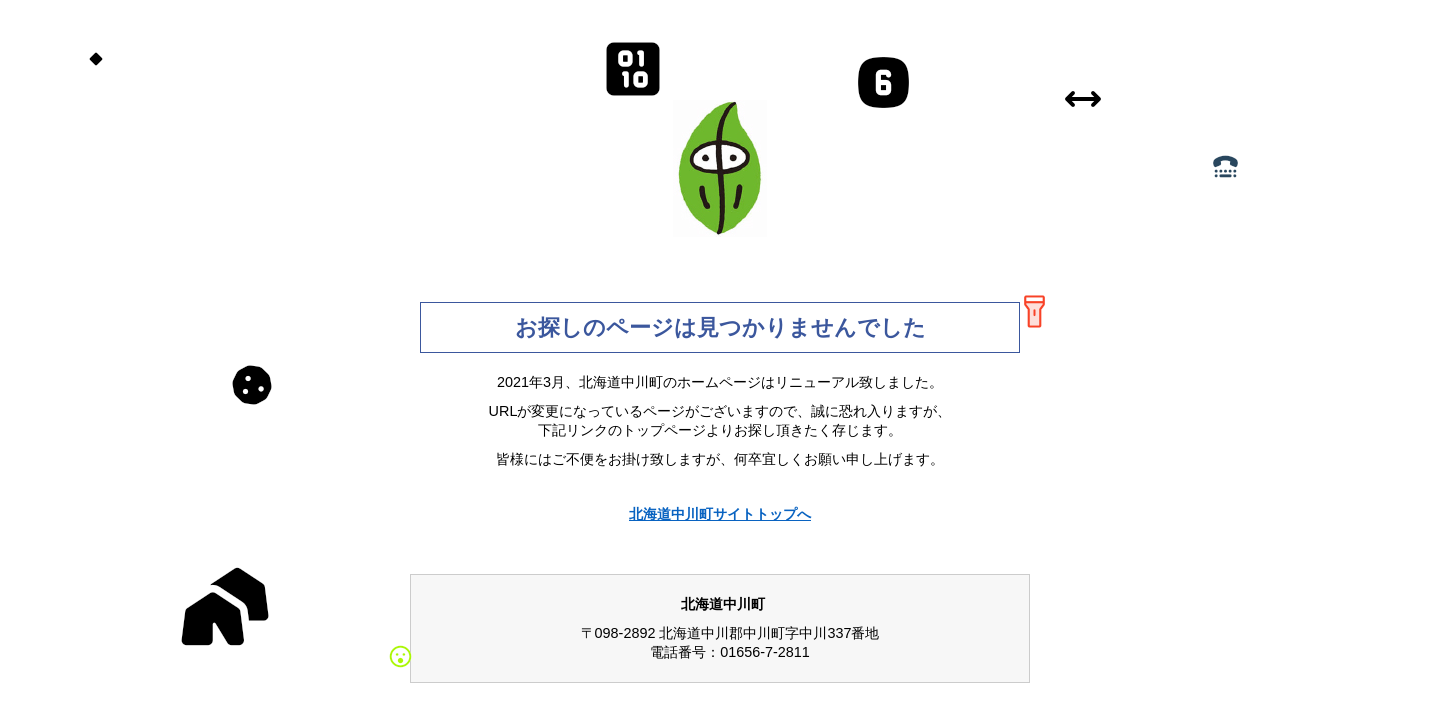 The height and width of the screenshot is (720, 1440). I want to click on access TTY or text telephone services, so click(1225, 166).